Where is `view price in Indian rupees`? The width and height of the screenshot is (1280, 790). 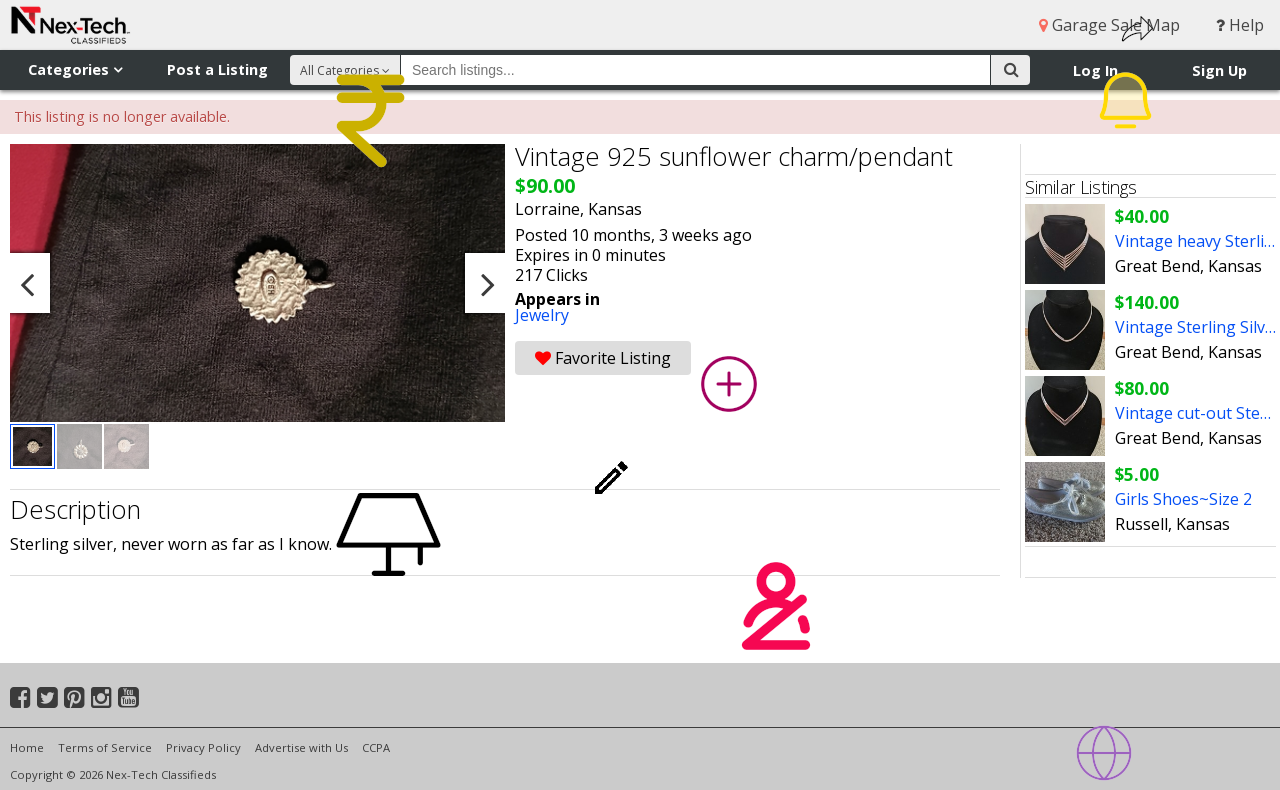
view price in Indian rupees is located at coordinates (367, 119).